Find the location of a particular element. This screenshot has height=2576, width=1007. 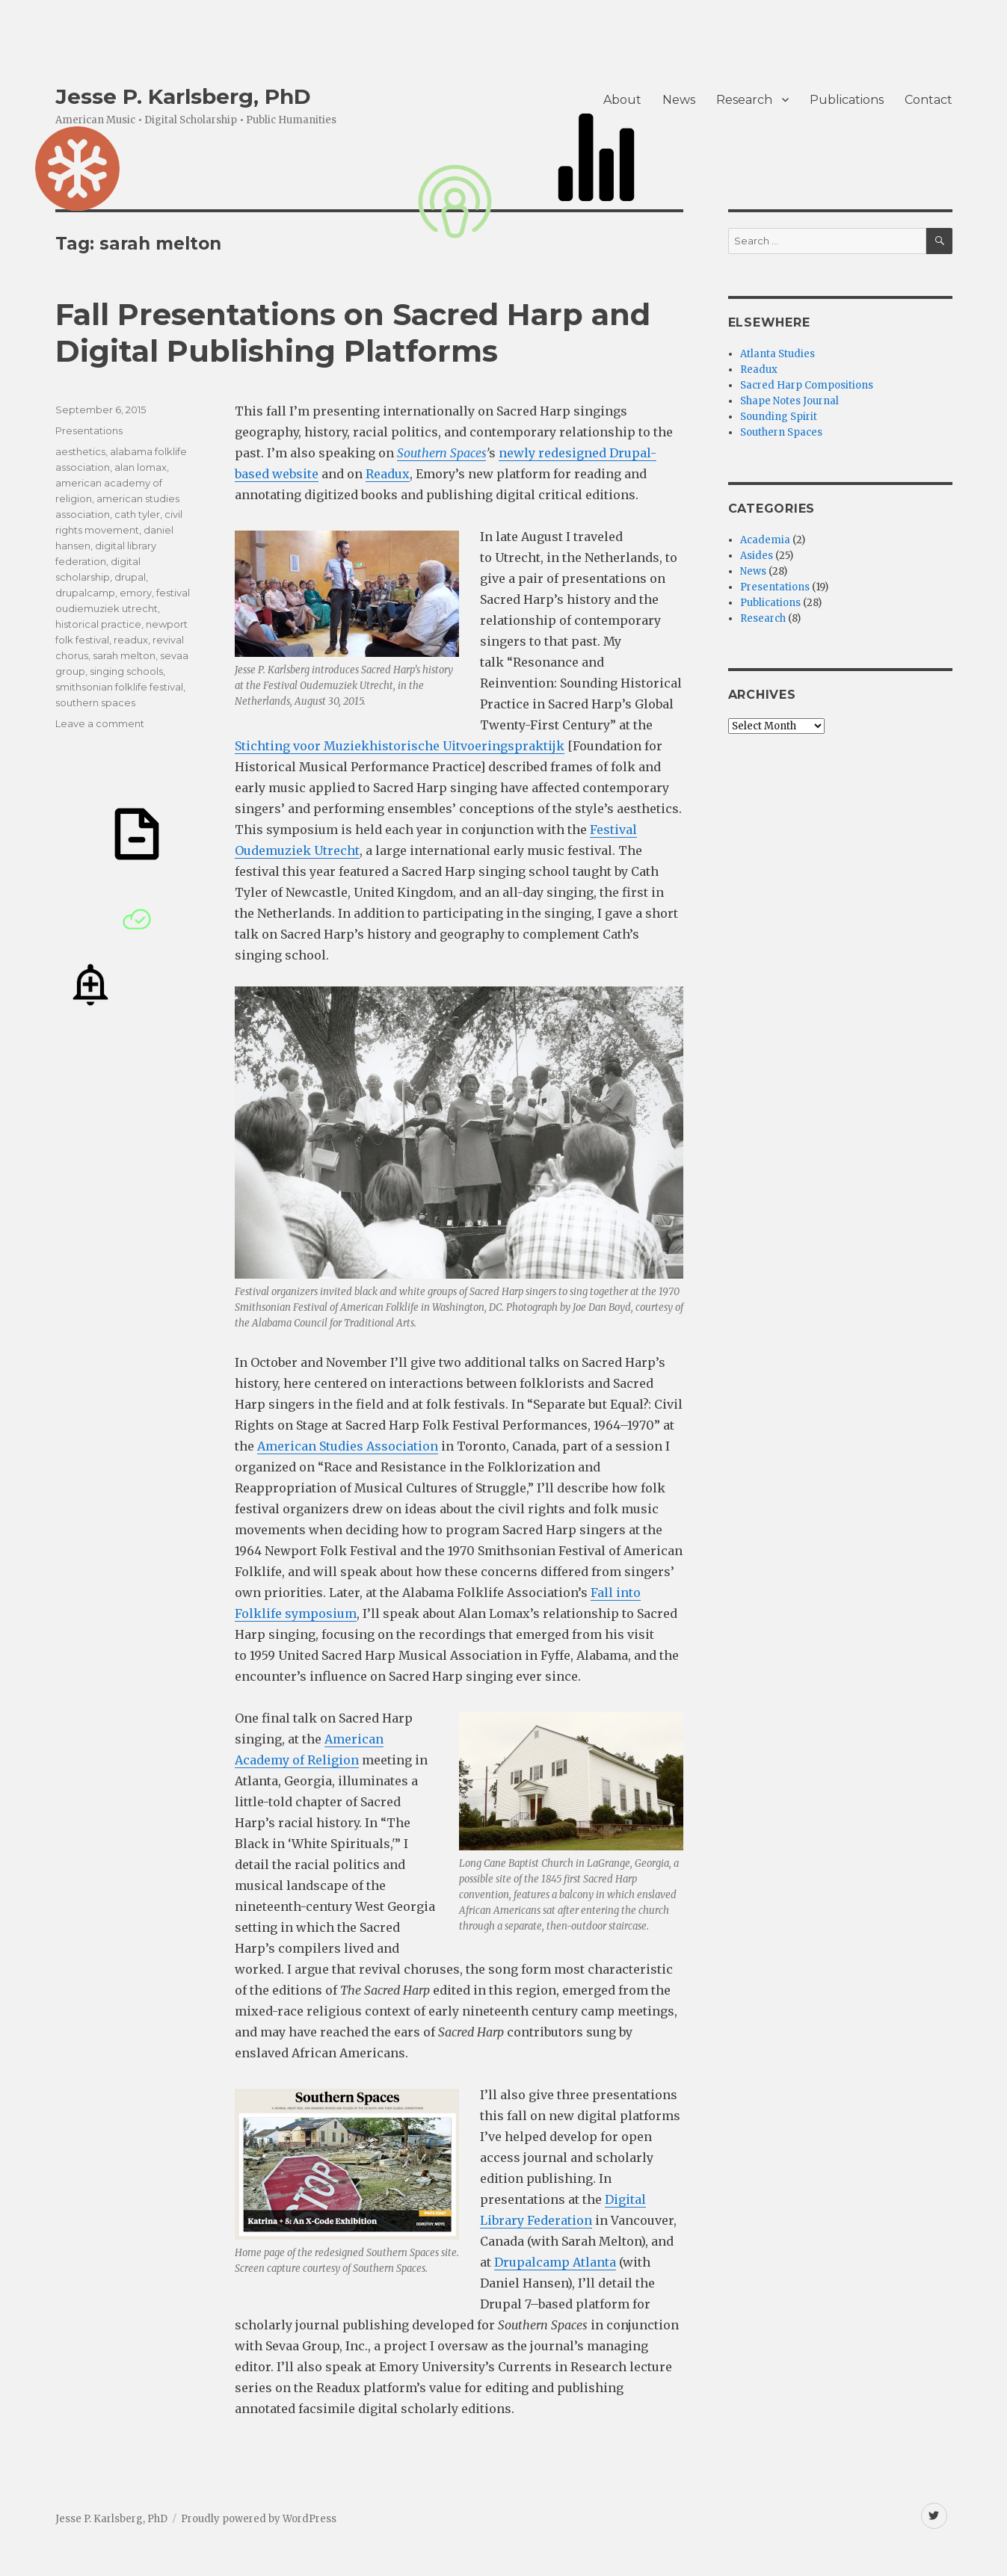

add a new reminder or alert is located at coordinates (90, 984).